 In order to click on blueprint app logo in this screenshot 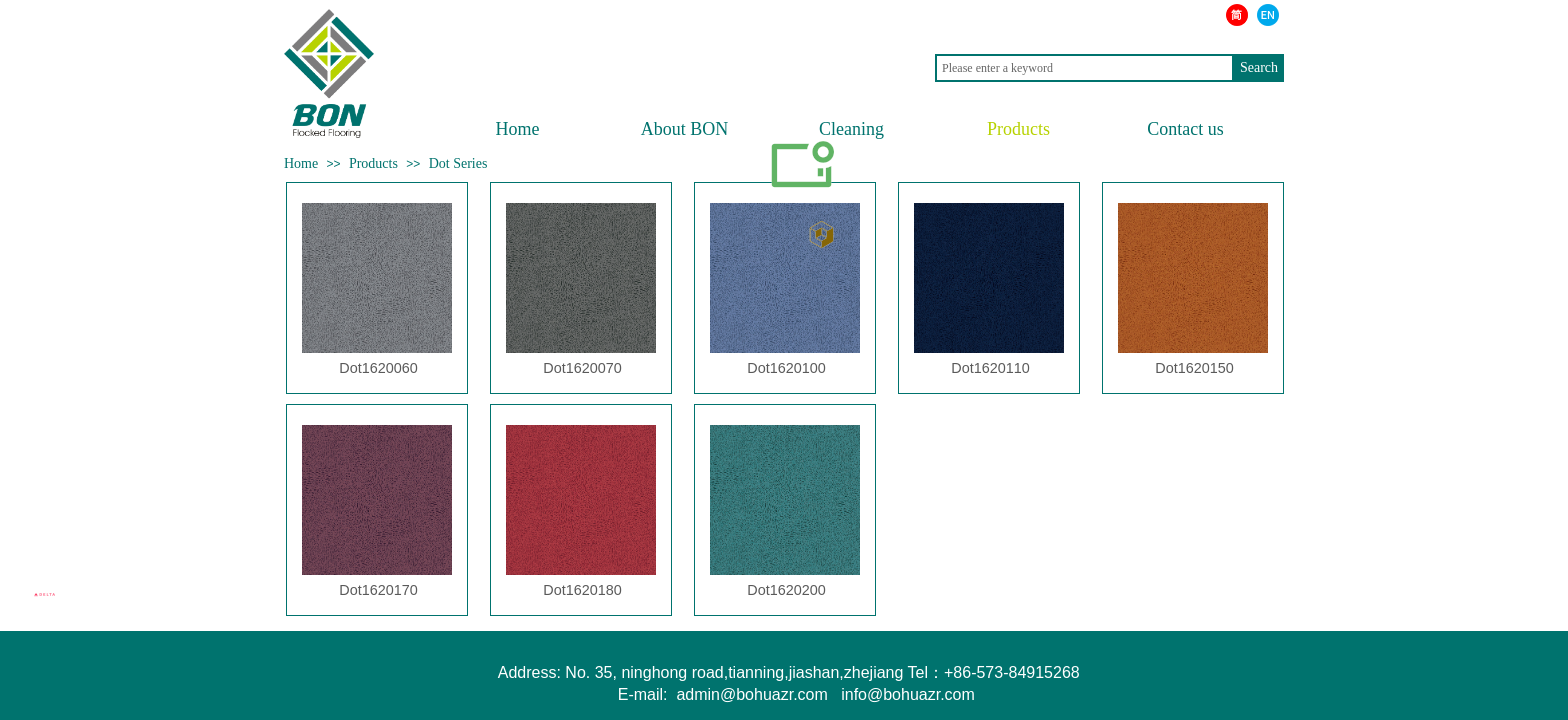, I will do `click(821, 234)`.